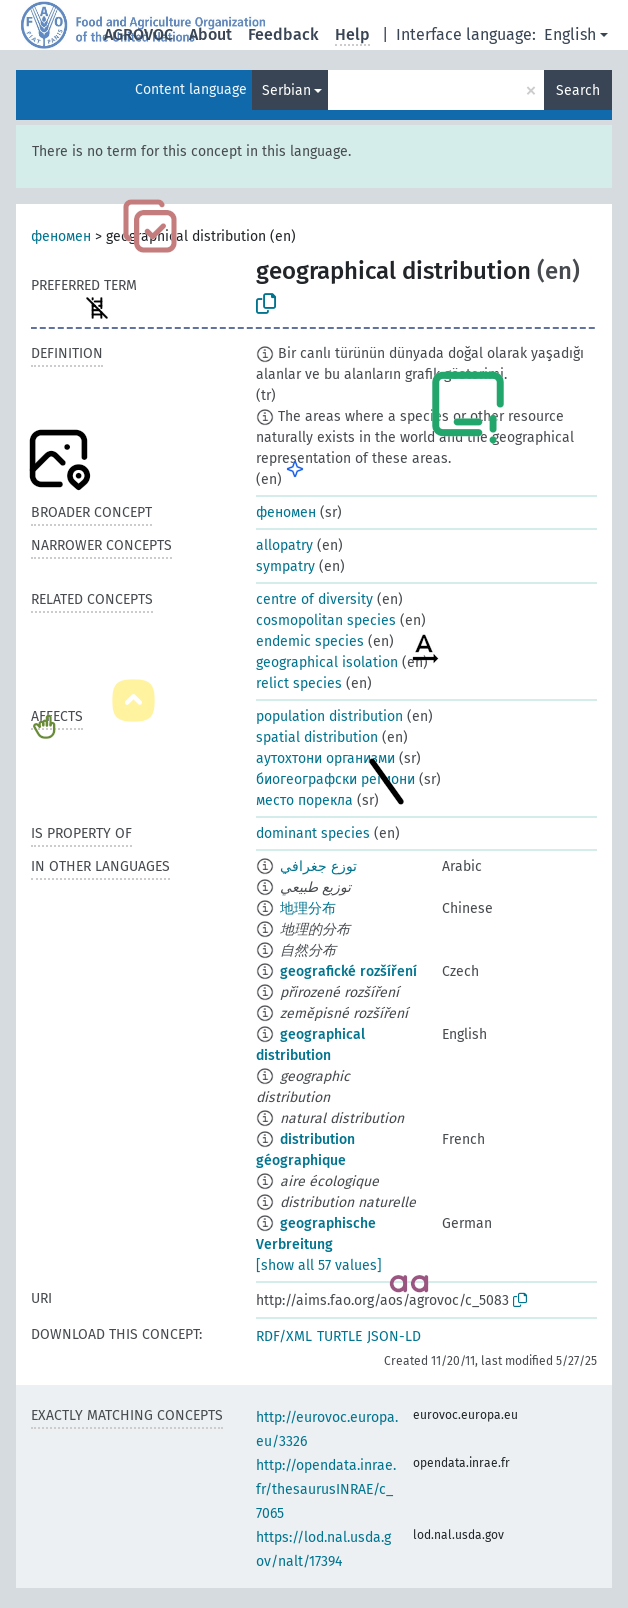 Image resolution: width=628 pixels, height=1608 pixels. Describe the element at coordinates (468, 404) in the screenshot. I see `indicates a tablet device error or warning` at that location.